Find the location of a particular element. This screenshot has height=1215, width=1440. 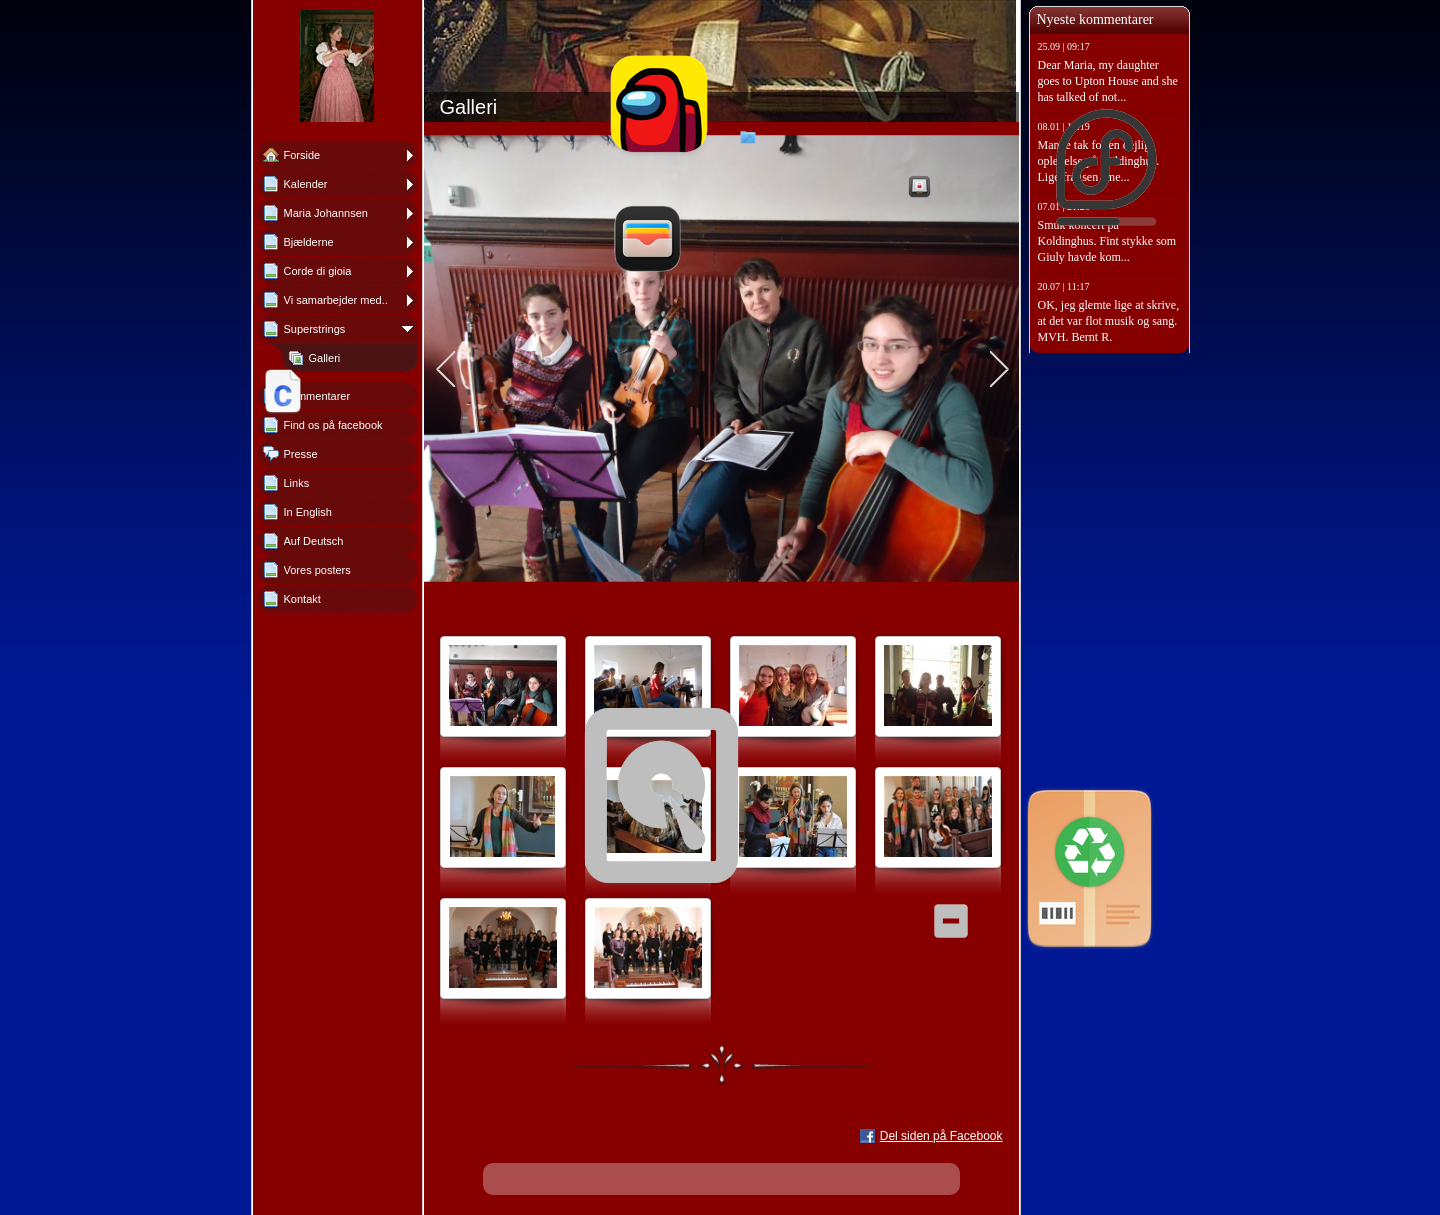

access connected USB hard drive is located at coordinates (661, 795).